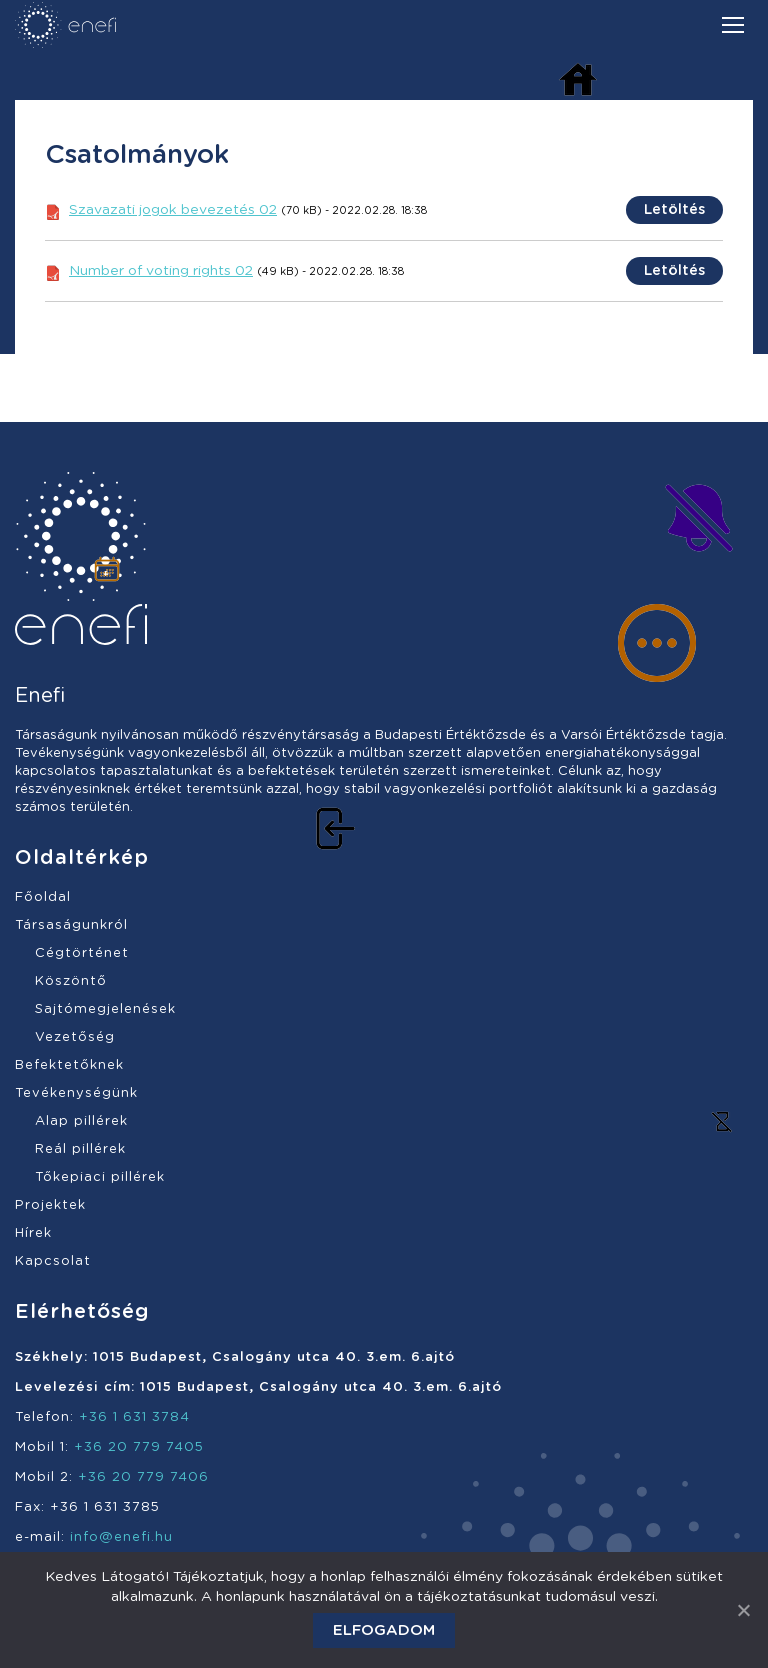  Describe the element at coordinates (578, 80) in the screenshot. I see `go to home screen` at that location.